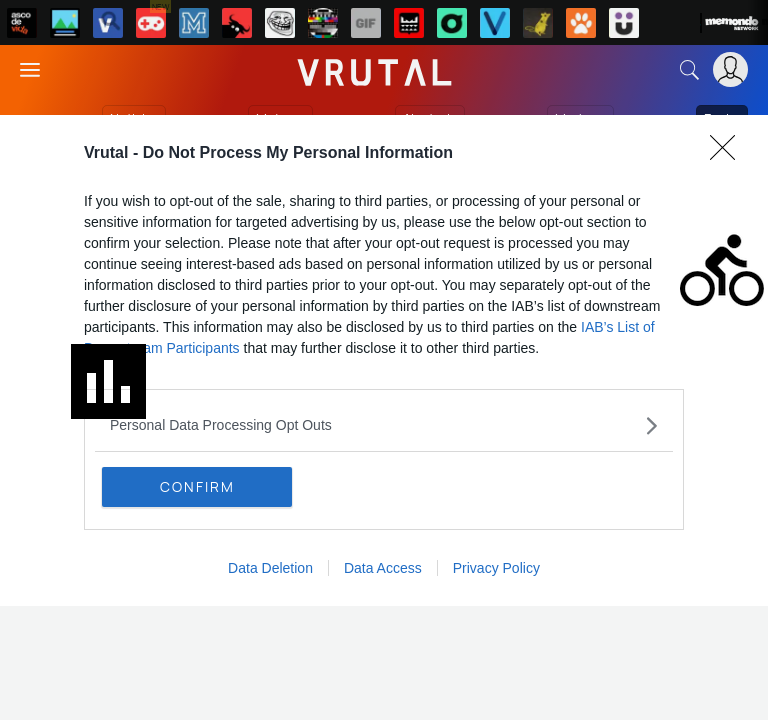  Describe the element at coordinates (108, 381) in the screenshot. I see `insert a chart or graph into a document` at that location.